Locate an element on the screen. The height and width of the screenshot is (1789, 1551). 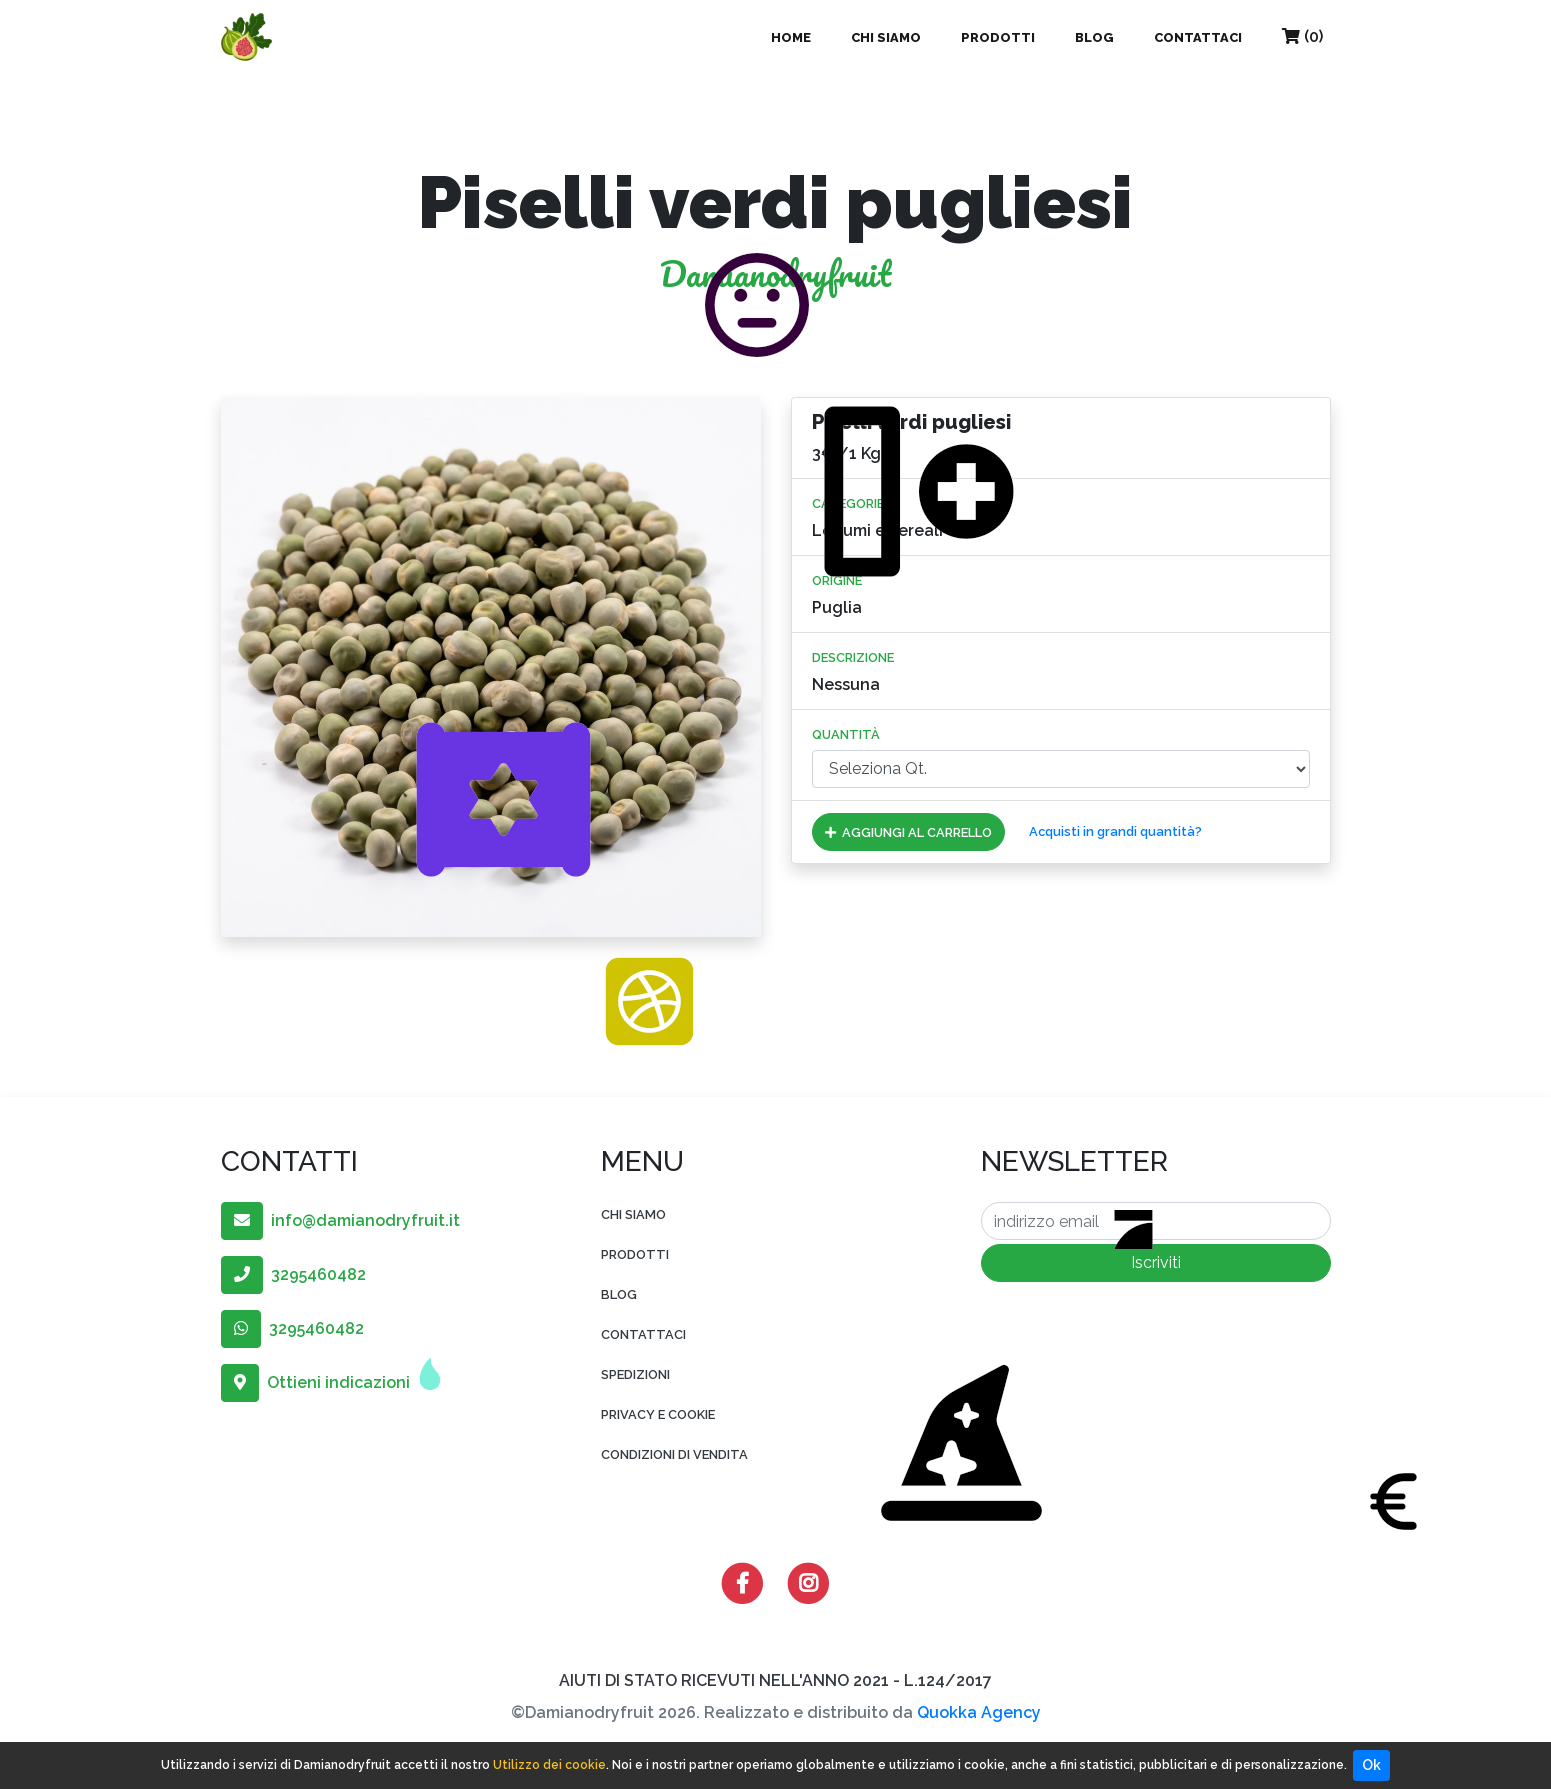
indicates euro currency or pricing is located at coordinates (1396, 1501).